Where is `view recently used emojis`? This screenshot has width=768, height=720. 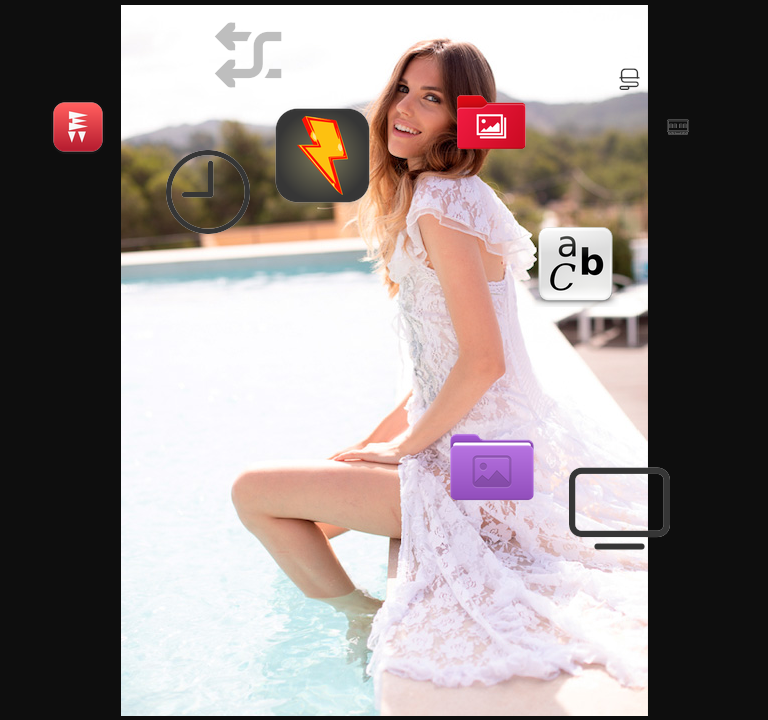
view recently used emojis is located at coordinates (208, 192).